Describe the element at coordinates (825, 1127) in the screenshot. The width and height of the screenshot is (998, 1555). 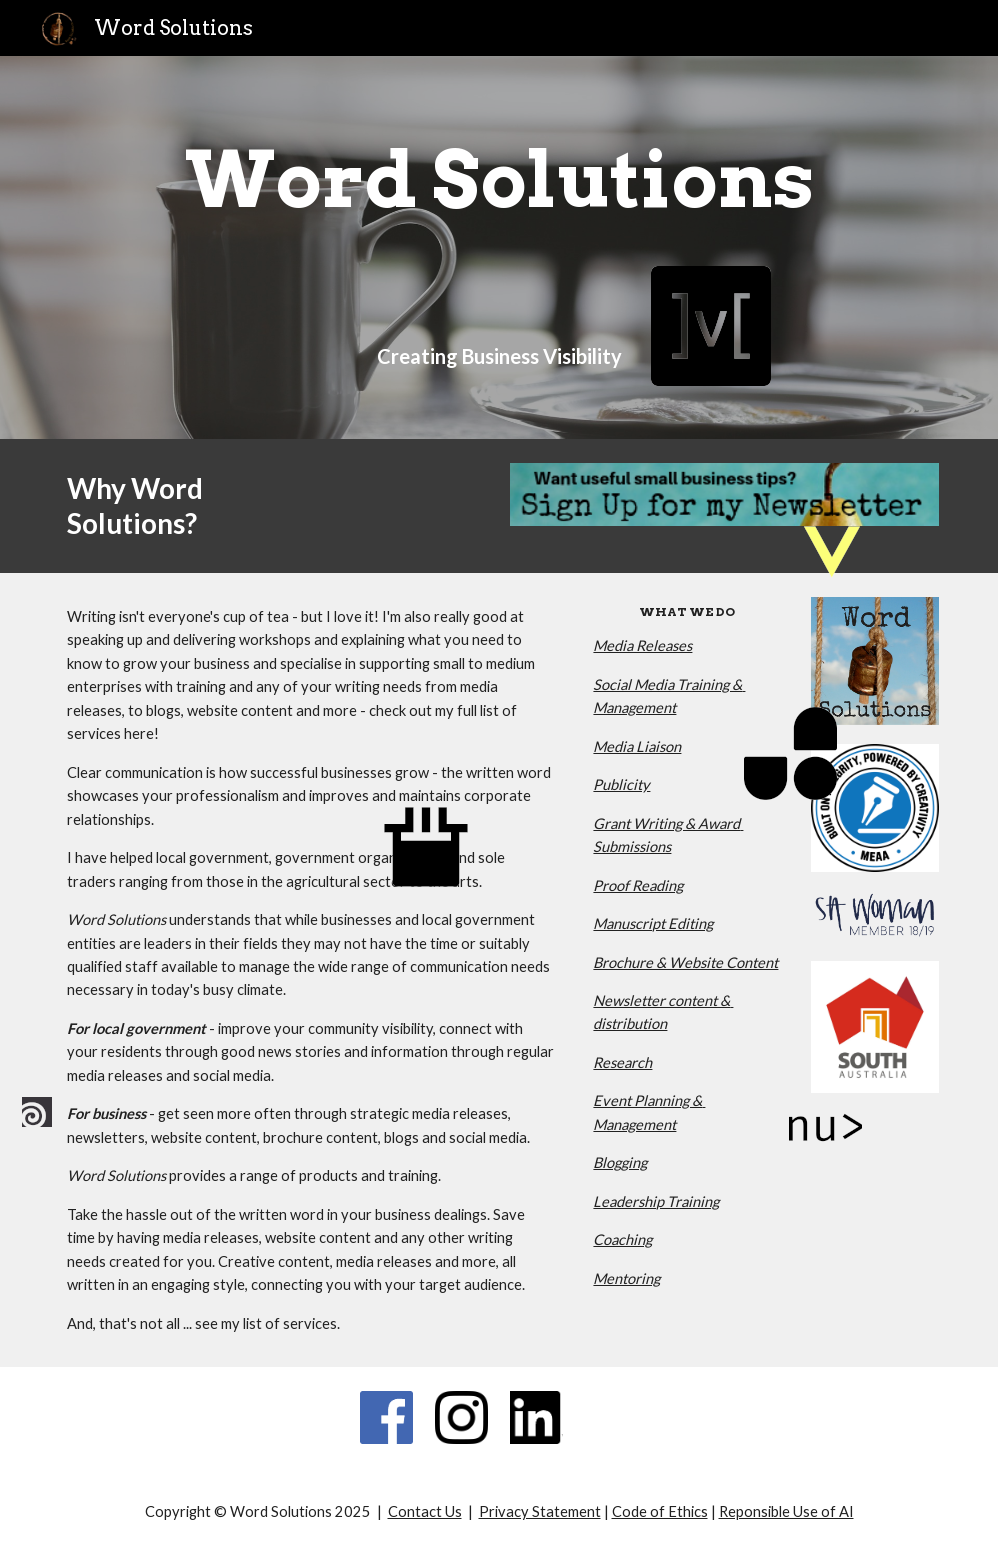
I see `nushell application logo` at that location.